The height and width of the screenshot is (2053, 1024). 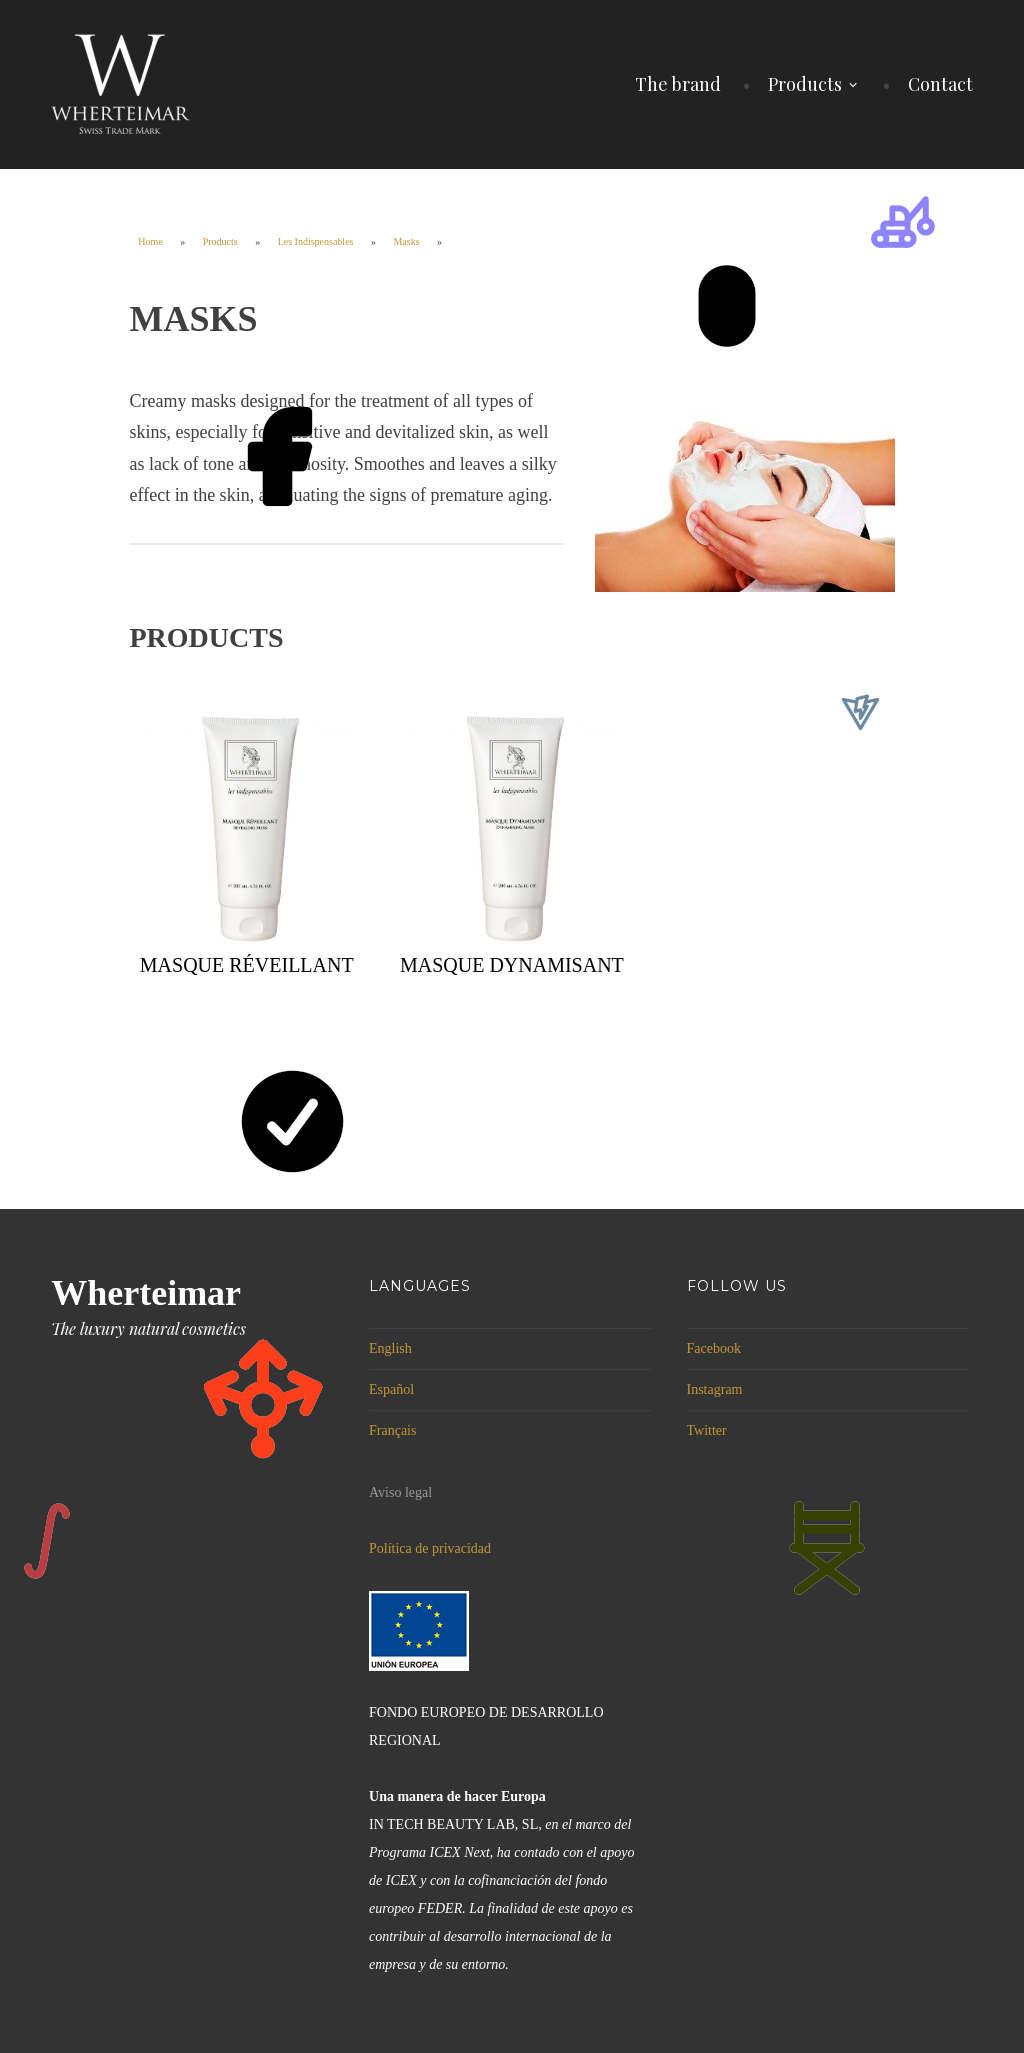 What do you see at coordinates (904, 223) in the screenshot?
I see `demolition or destruction tool` at bounding box center [904, 223].